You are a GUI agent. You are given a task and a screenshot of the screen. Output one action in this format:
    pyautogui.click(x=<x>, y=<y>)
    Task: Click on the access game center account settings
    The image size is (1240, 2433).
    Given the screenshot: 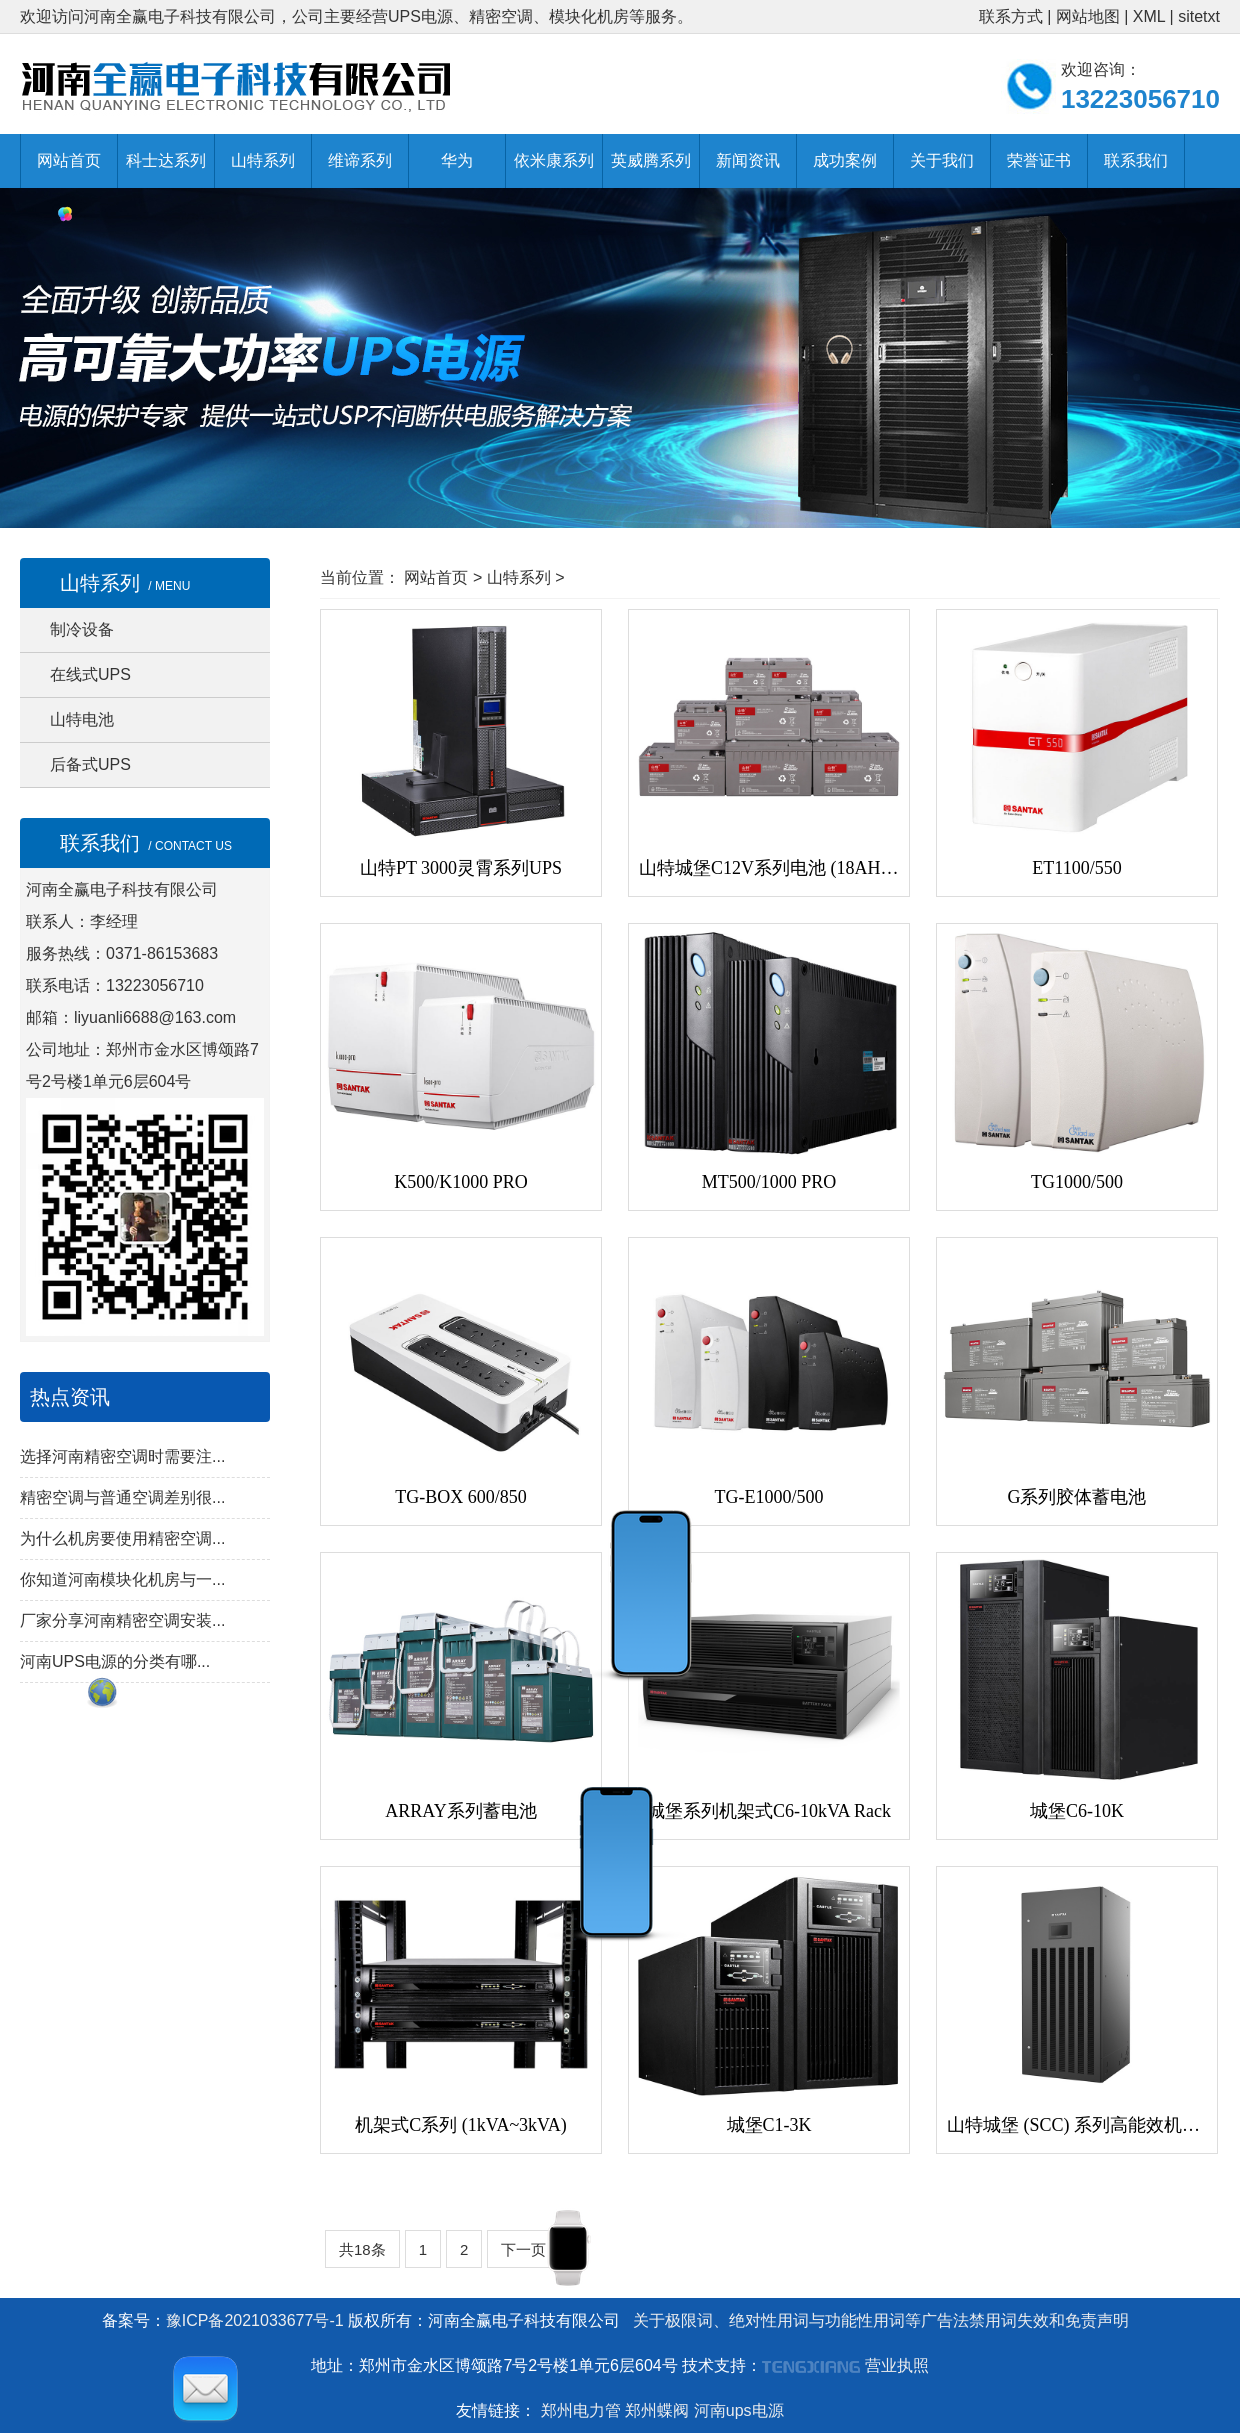 What is the action you would take?
    pyautogui.click(x=65, y=214)
    